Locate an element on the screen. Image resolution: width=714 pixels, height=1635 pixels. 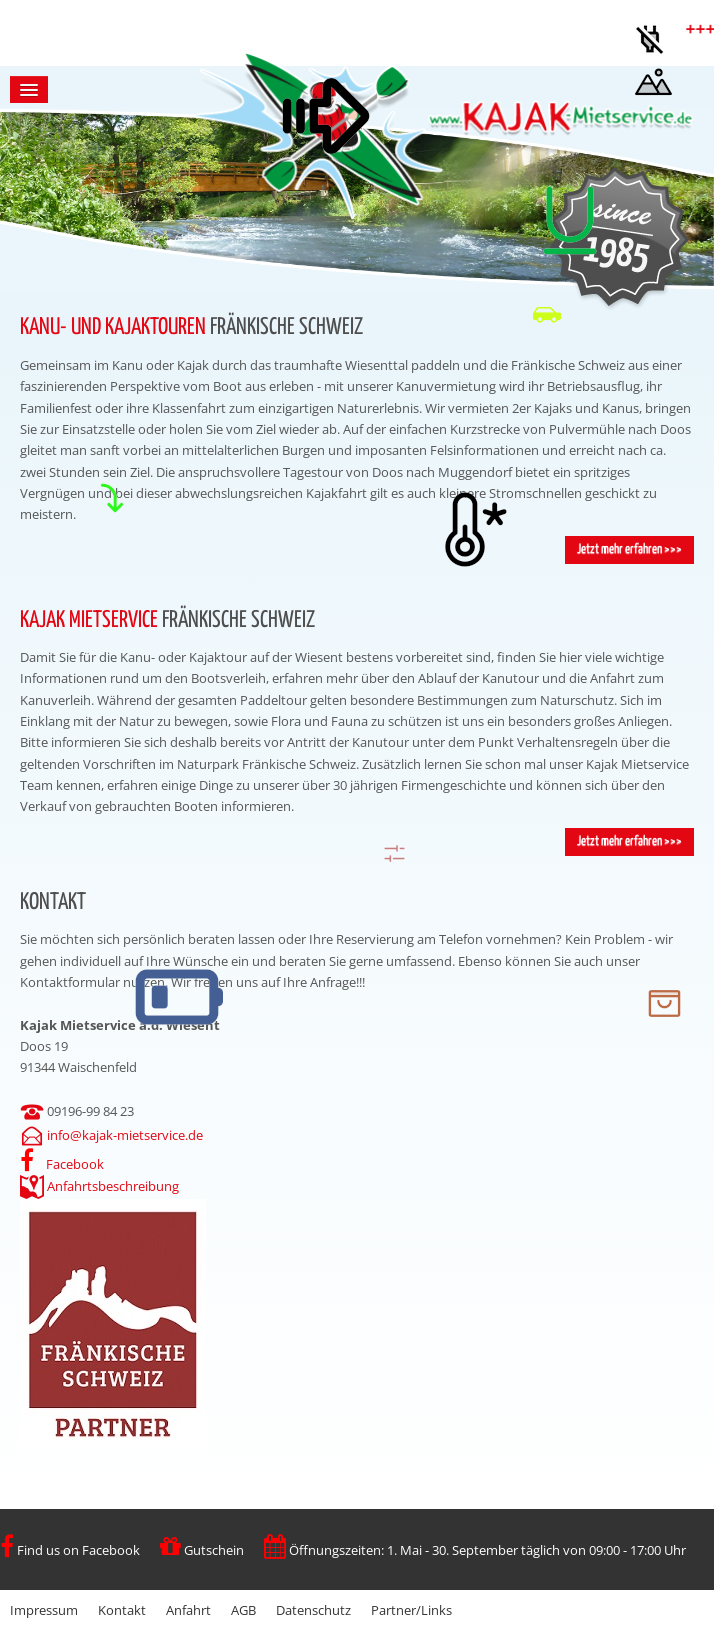
apply underline formatting to selected text is located at coordinates (570, 216).